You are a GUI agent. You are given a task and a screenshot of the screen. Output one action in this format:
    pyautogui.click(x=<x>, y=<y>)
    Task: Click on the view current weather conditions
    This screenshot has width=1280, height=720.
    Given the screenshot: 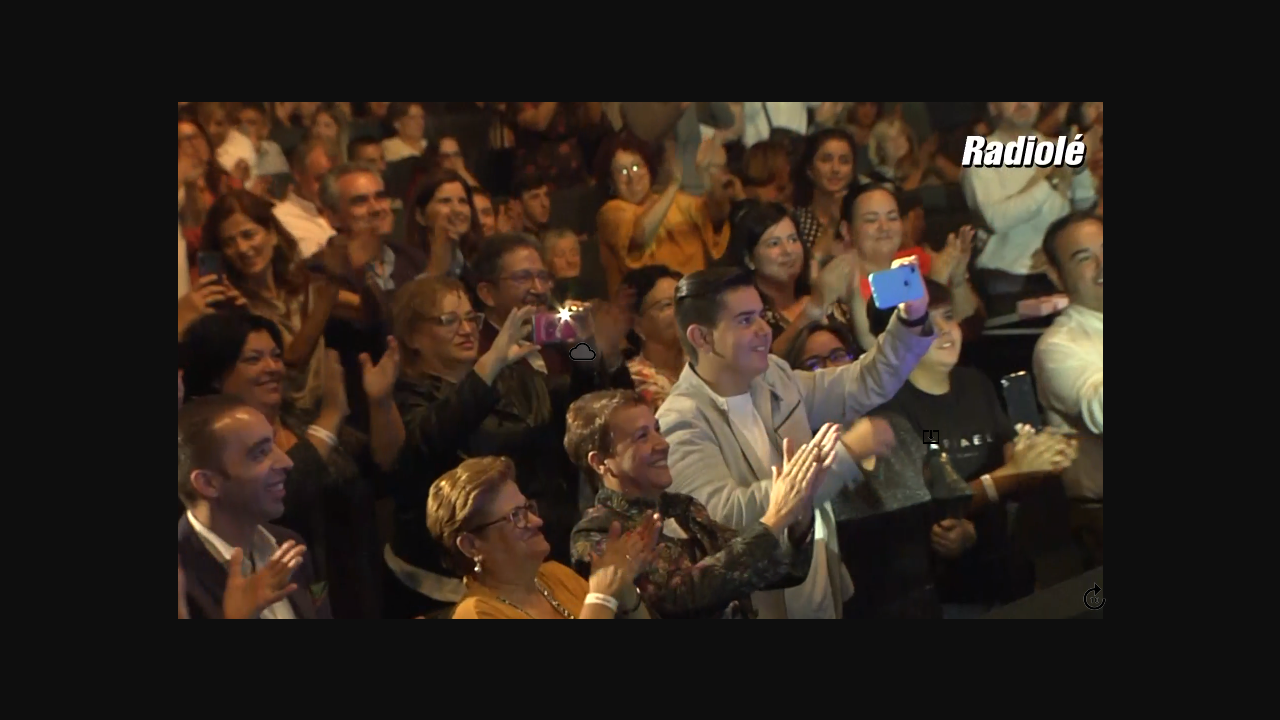 What is the action you would take?
    pyautogui.click(x=582, y=351)
    